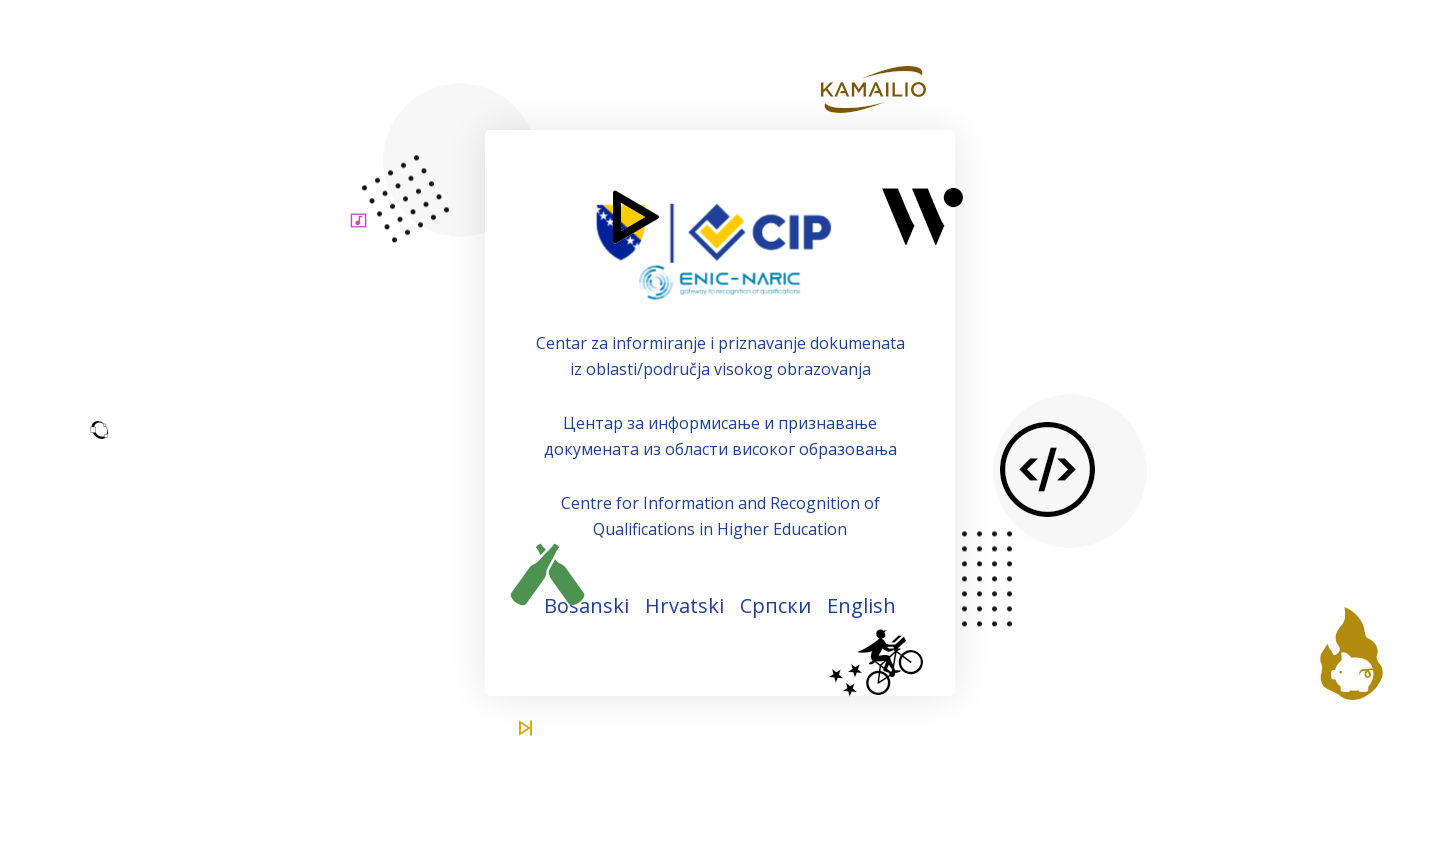 The width and height of the screenshot is (1440, 846). What do you see at coordinates (633, 217) in the screenshot?
I see `play media or video content` at bounding box center [633, 217].